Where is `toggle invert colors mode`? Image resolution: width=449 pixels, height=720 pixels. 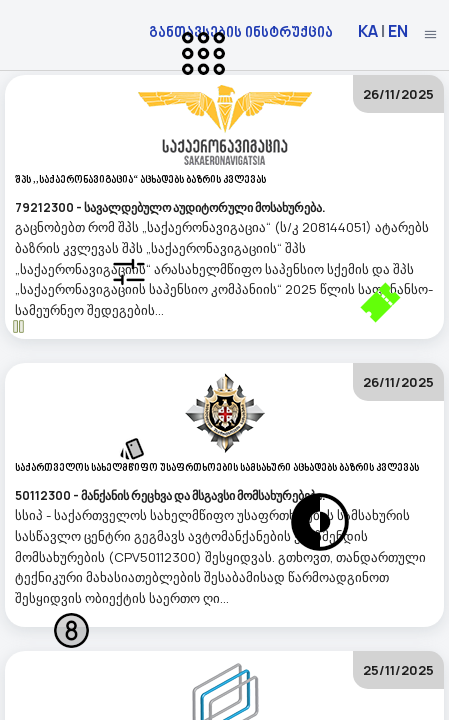
toggle invert colors mode is located at coordinates (320, 522).